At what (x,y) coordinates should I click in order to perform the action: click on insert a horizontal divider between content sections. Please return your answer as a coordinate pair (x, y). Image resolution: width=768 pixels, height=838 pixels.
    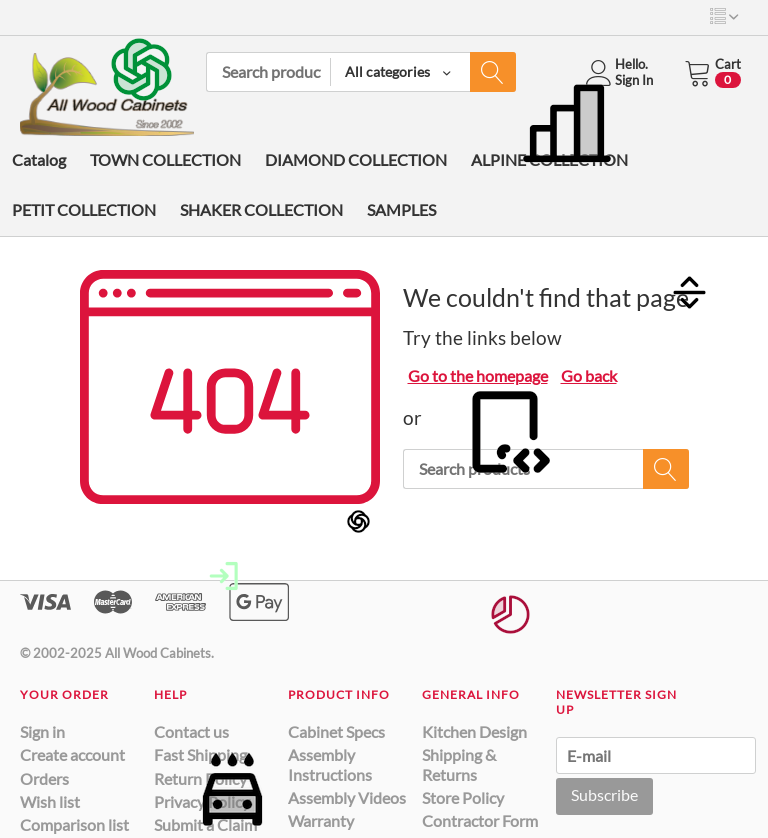
    Looking at the image, I should click on (689, 292).